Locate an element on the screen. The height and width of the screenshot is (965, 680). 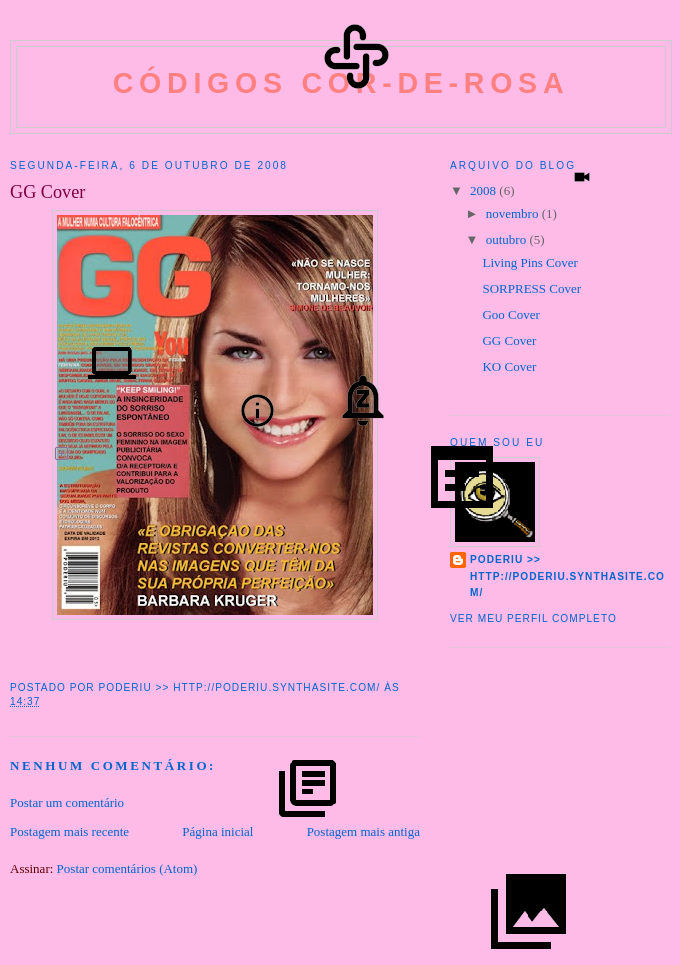
add a new item is located at coordinates (61, 453).